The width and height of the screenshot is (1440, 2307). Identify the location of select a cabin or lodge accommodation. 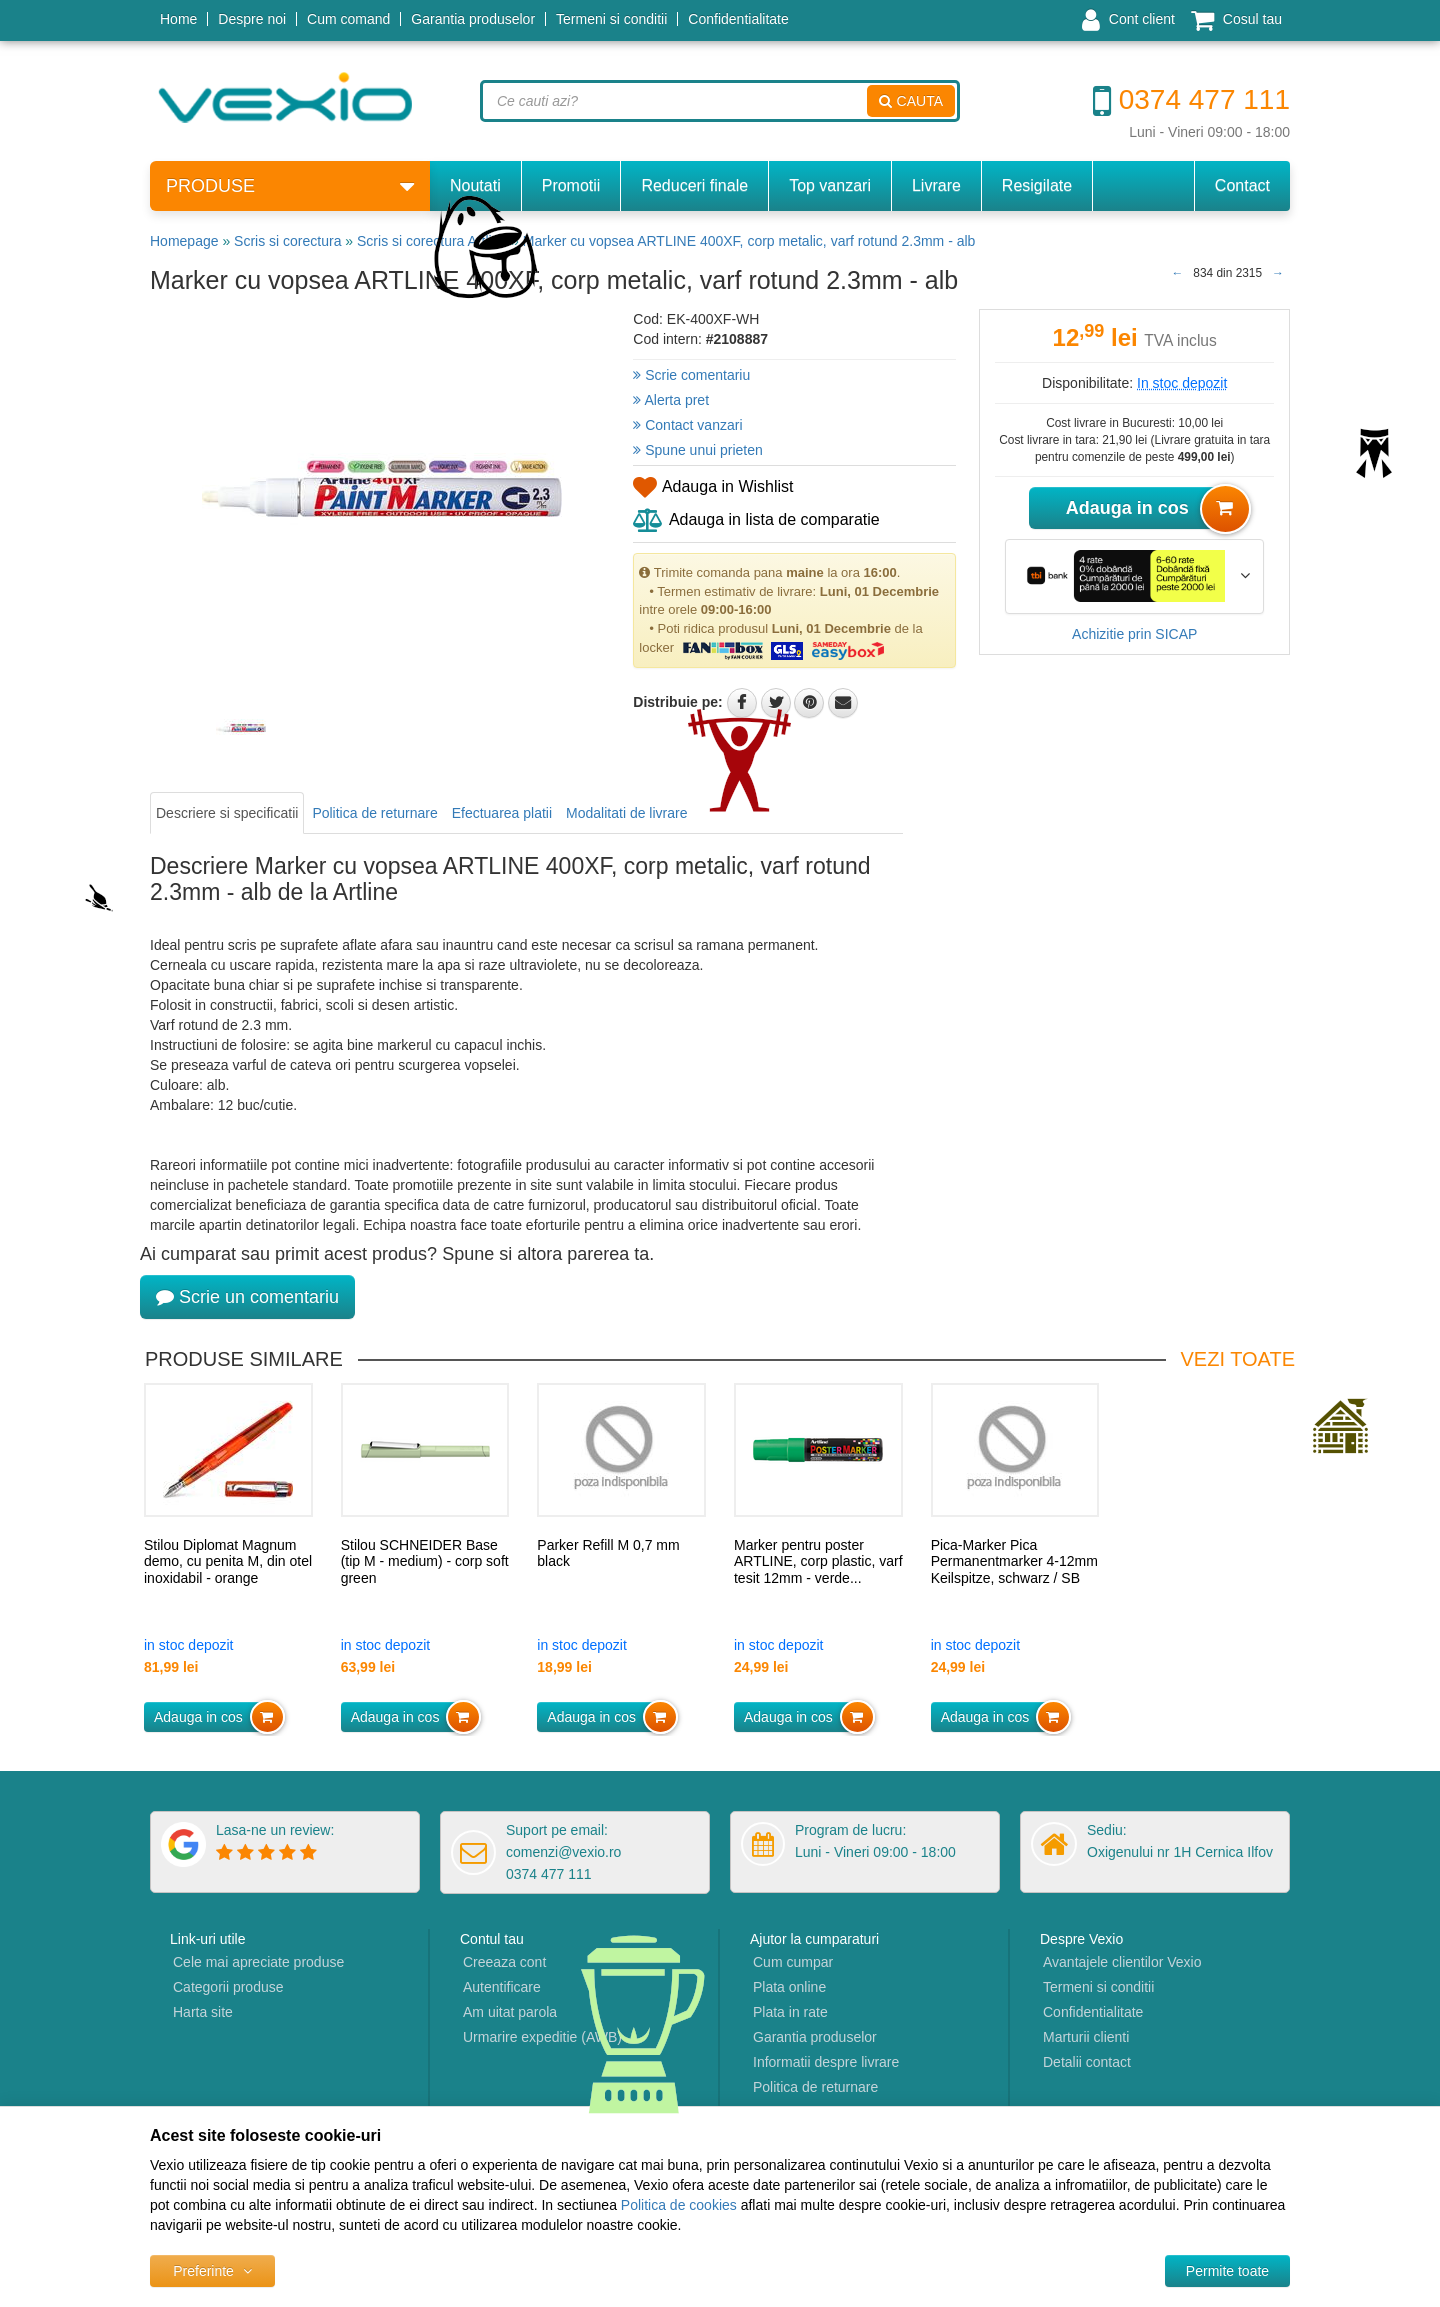
(1340, 1426).